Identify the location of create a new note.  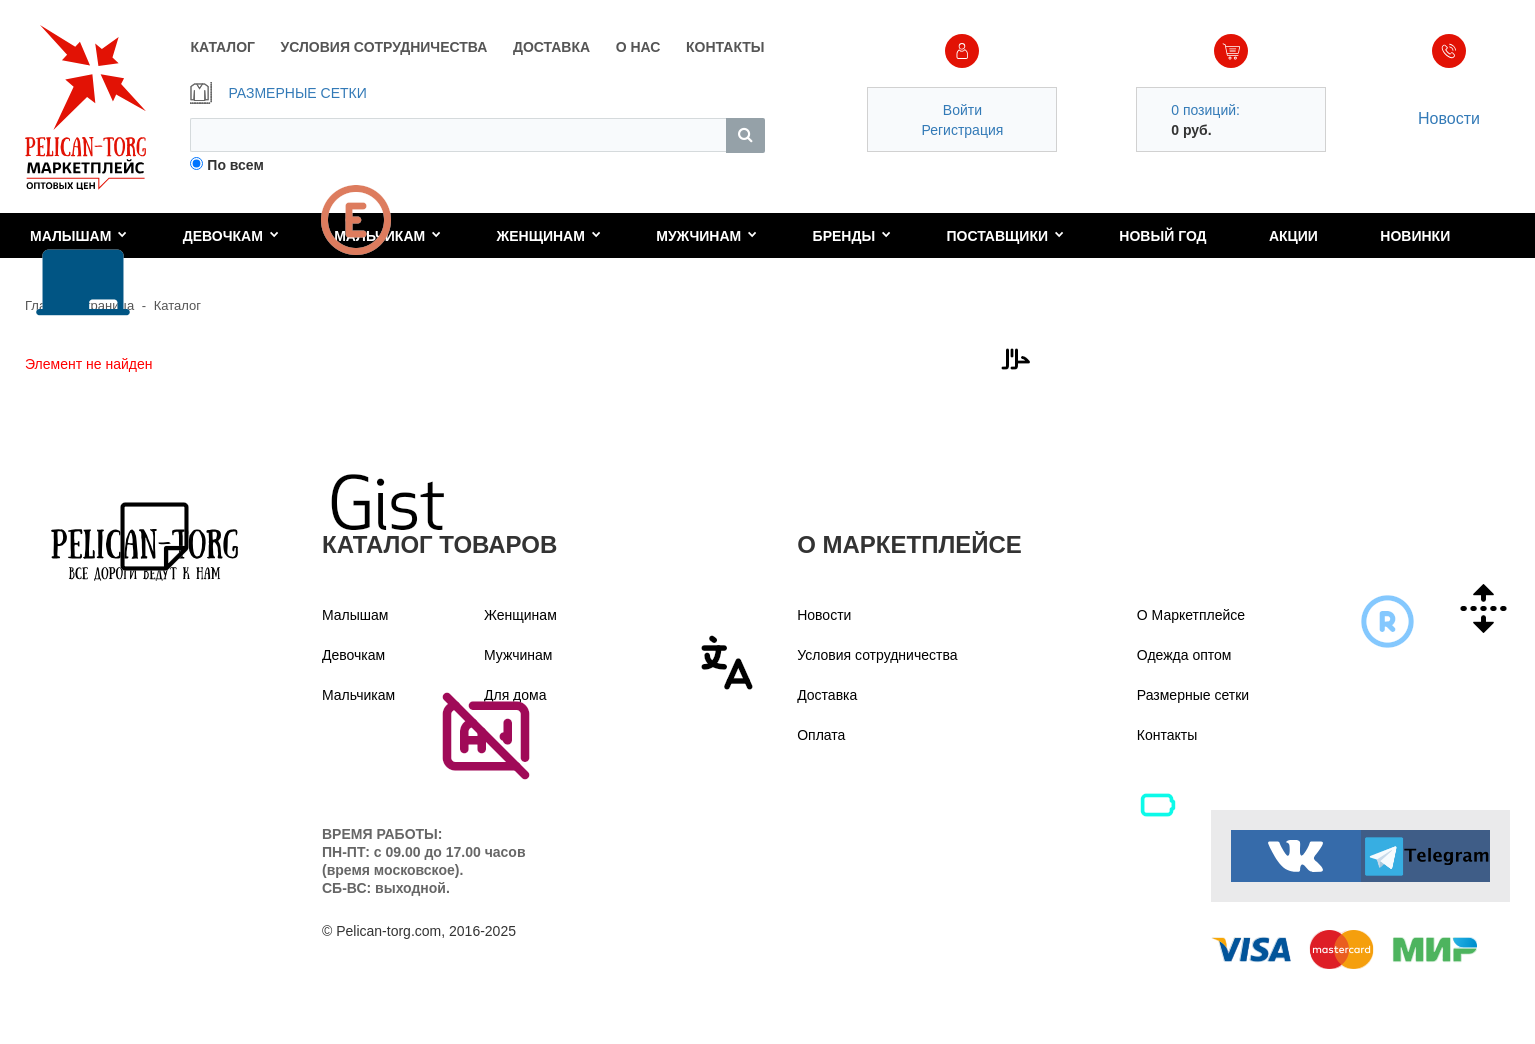
(154, 536).